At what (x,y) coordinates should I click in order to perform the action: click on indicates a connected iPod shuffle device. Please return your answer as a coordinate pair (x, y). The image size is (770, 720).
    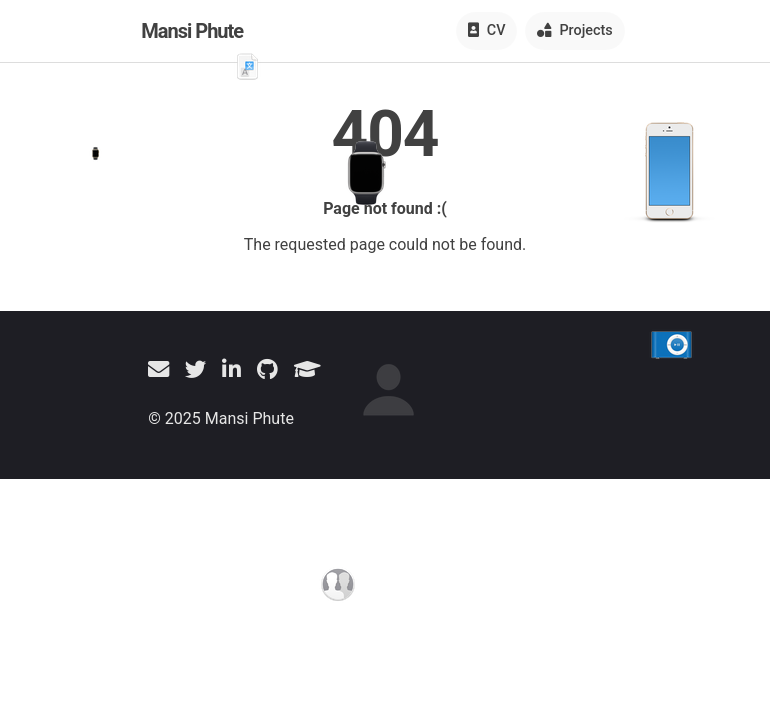
    Looking at the image, I should click on (671, 337).